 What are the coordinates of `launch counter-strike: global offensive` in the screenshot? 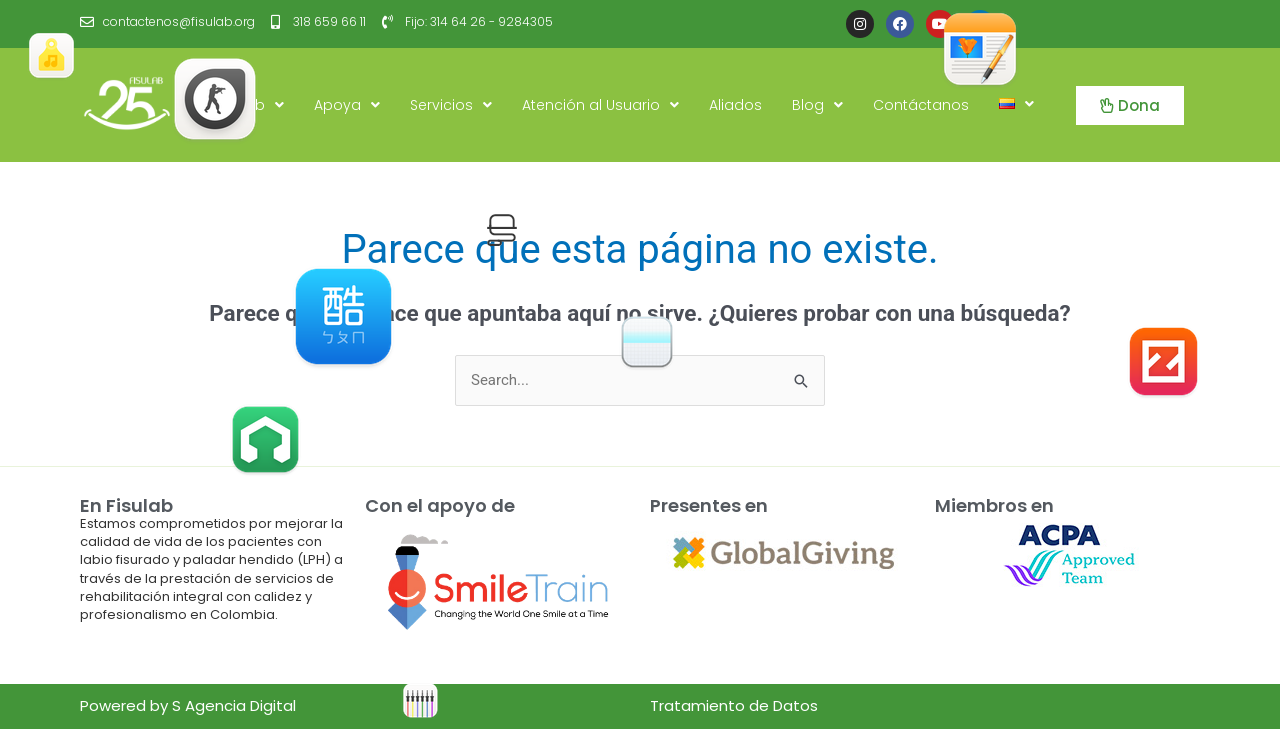 It's located at (215, 99).